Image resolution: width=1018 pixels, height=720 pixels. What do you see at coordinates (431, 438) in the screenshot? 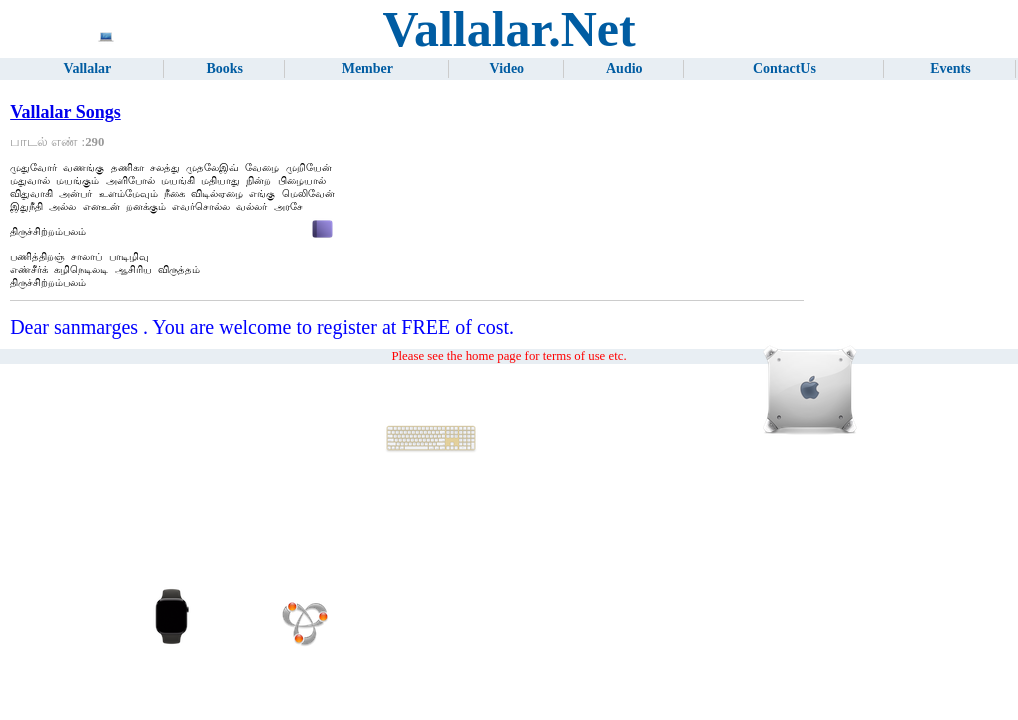
I see `bluetooth keyboard connected (yellow variant)` at bounding box center [431, 438].